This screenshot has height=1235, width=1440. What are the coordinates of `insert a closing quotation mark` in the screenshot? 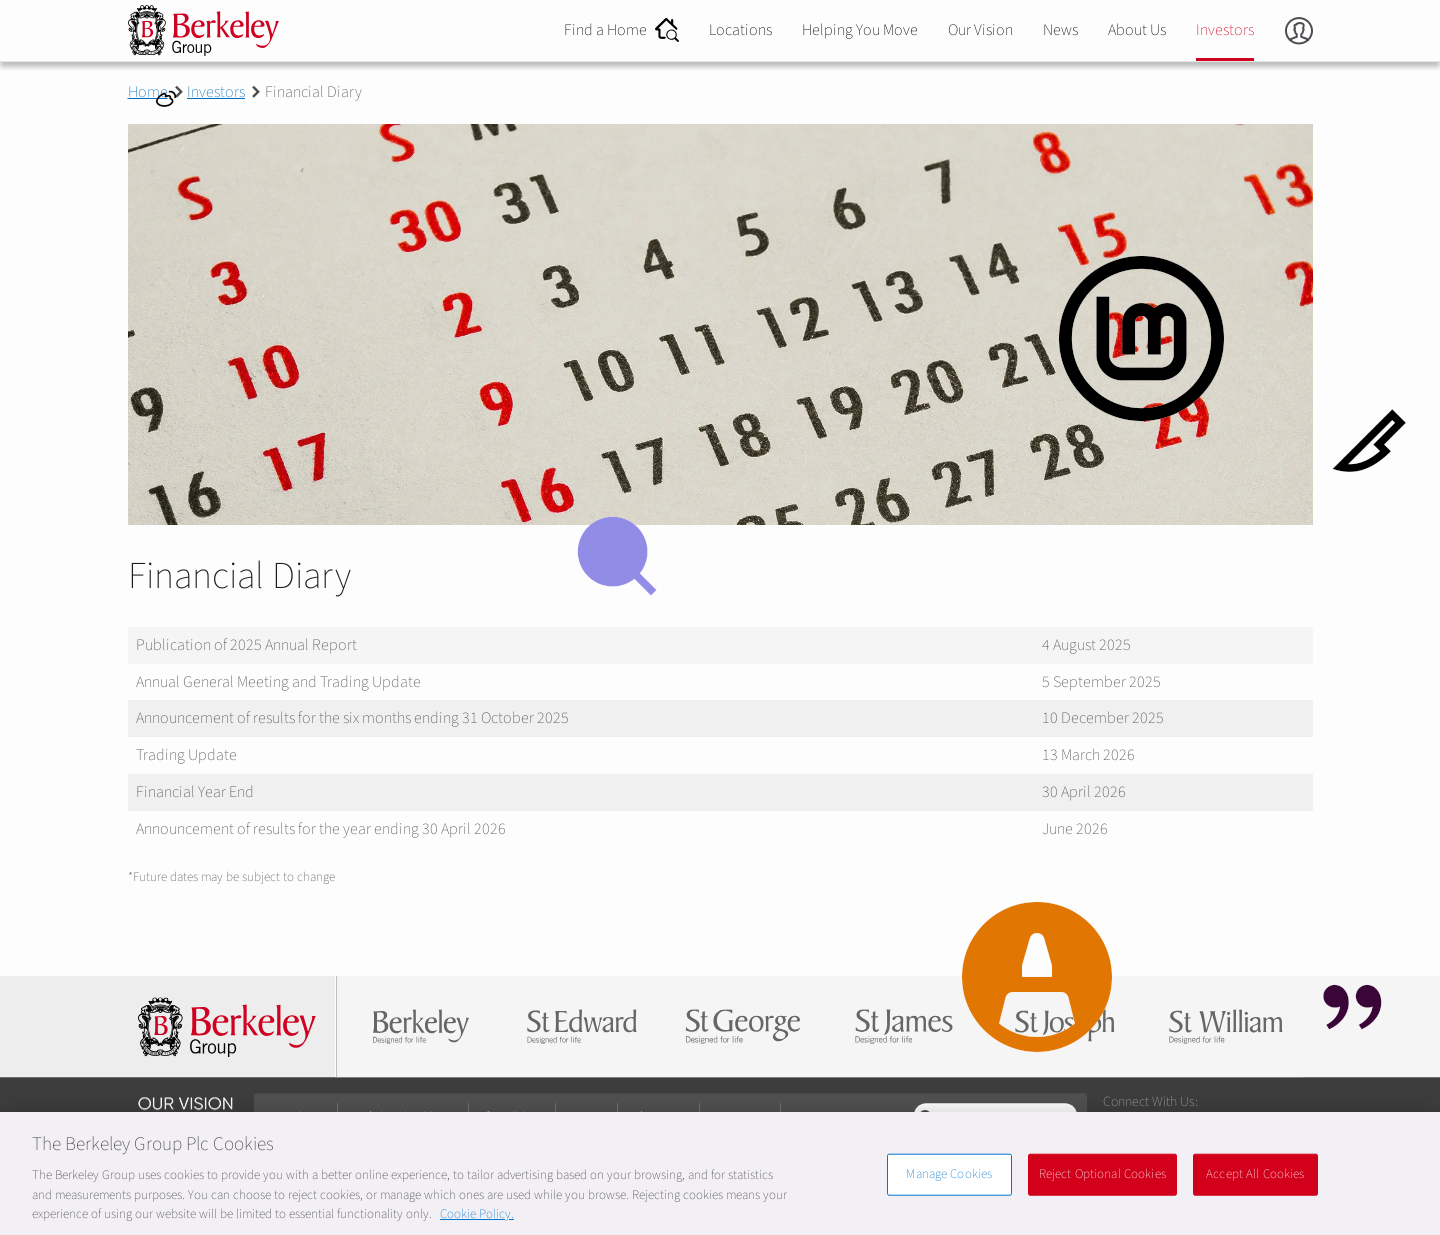 It's located at (1352, 1006).